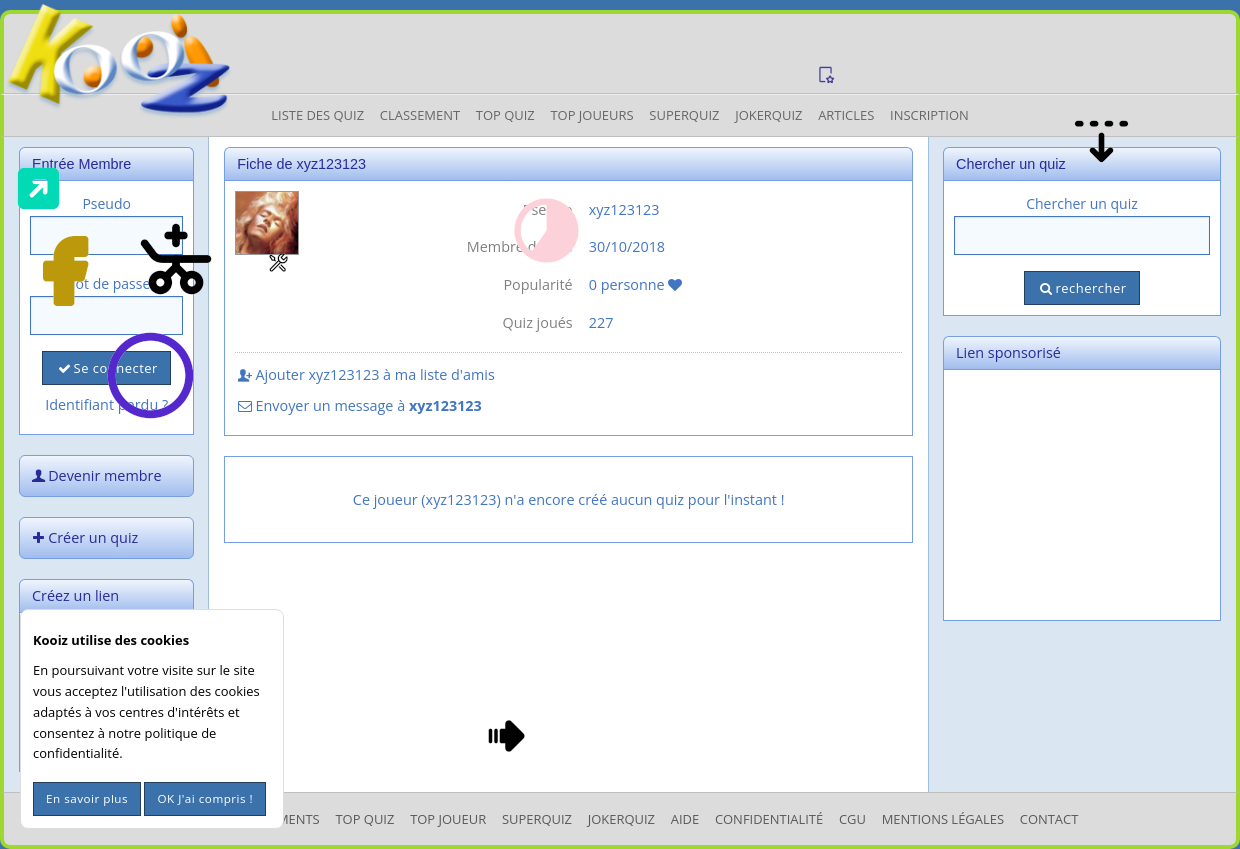 This screenshot has height=849, width=1240. What do you see at coordinates (176, 259) in the screenshot?
I see `access emergency medical bed availability` at bounding box center [176, 259].